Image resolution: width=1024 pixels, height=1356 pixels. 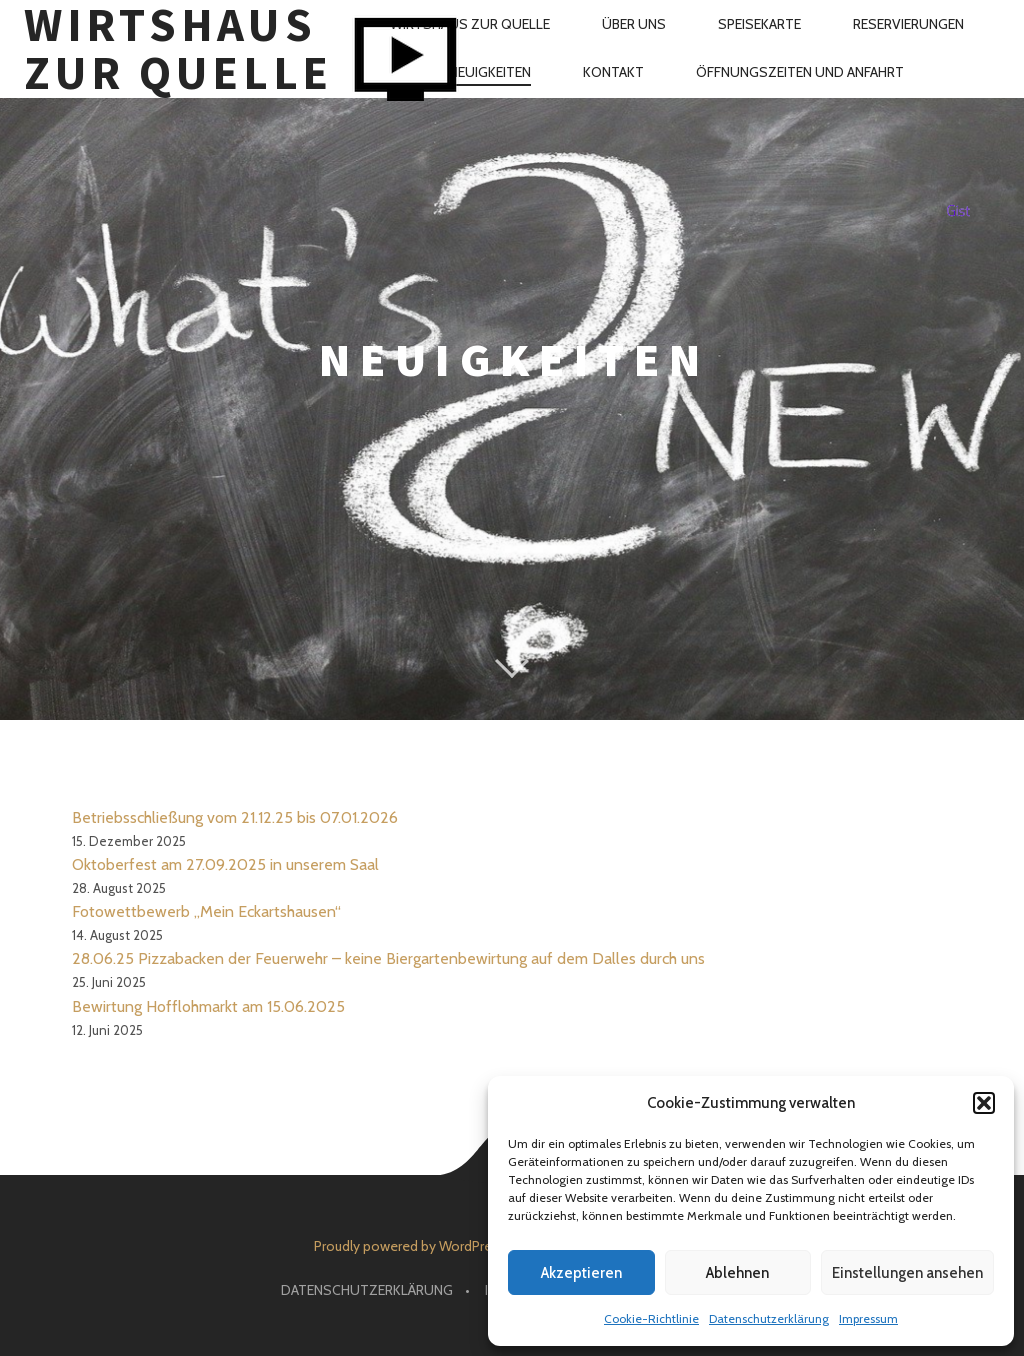 I want to click on play on-demand video content, so click(x=405, y=59).